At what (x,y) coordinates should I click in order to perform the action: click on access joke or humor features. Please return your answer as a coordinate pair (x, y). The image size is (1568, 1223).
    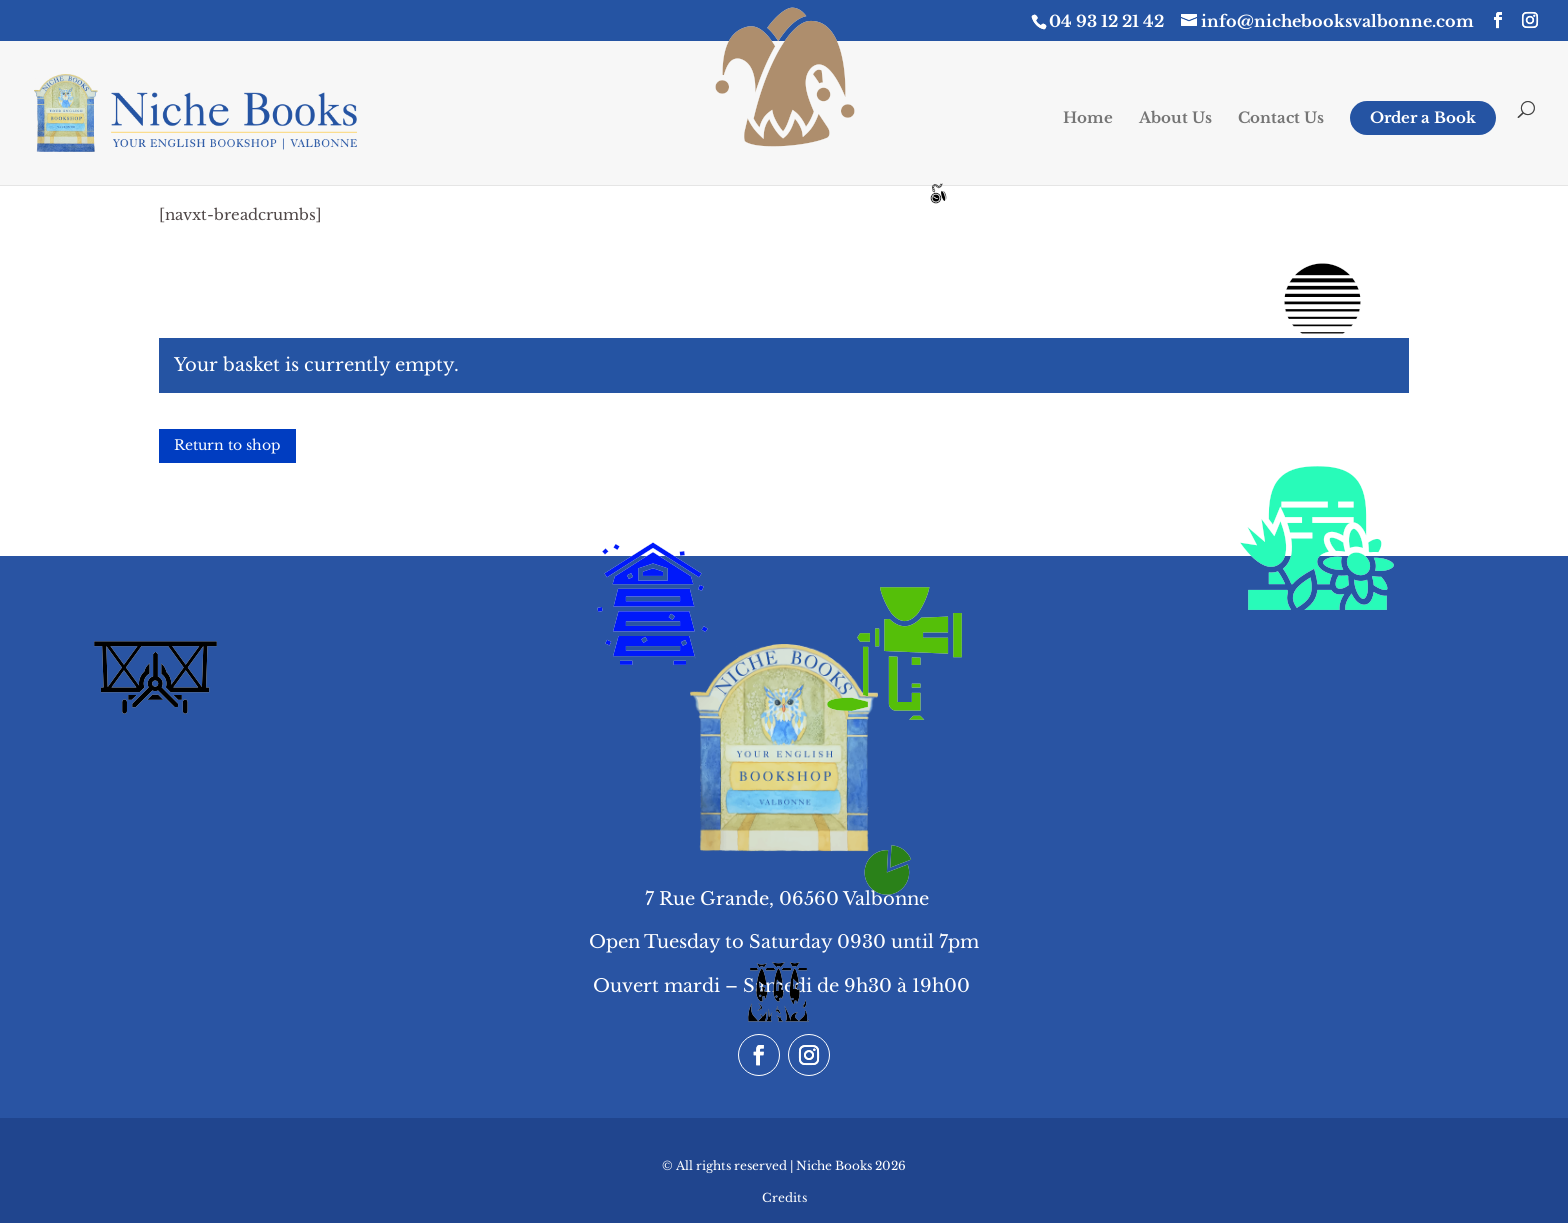
    Looking at the image, I should click on (785, 77).